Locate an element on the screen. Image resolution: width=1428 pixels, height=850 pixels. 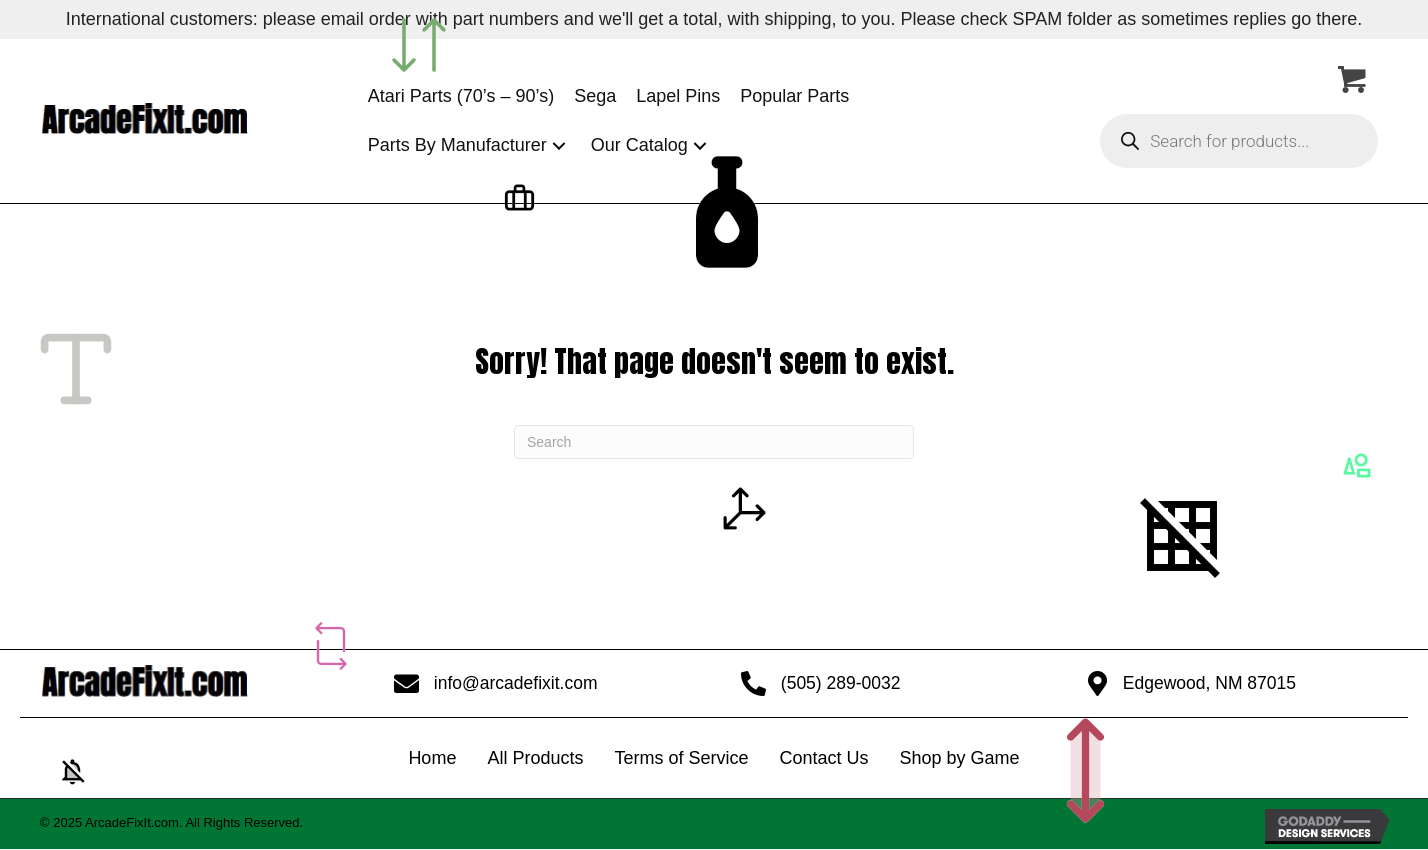
access shape tools or drawing options is located at coordinates (1357, 466).